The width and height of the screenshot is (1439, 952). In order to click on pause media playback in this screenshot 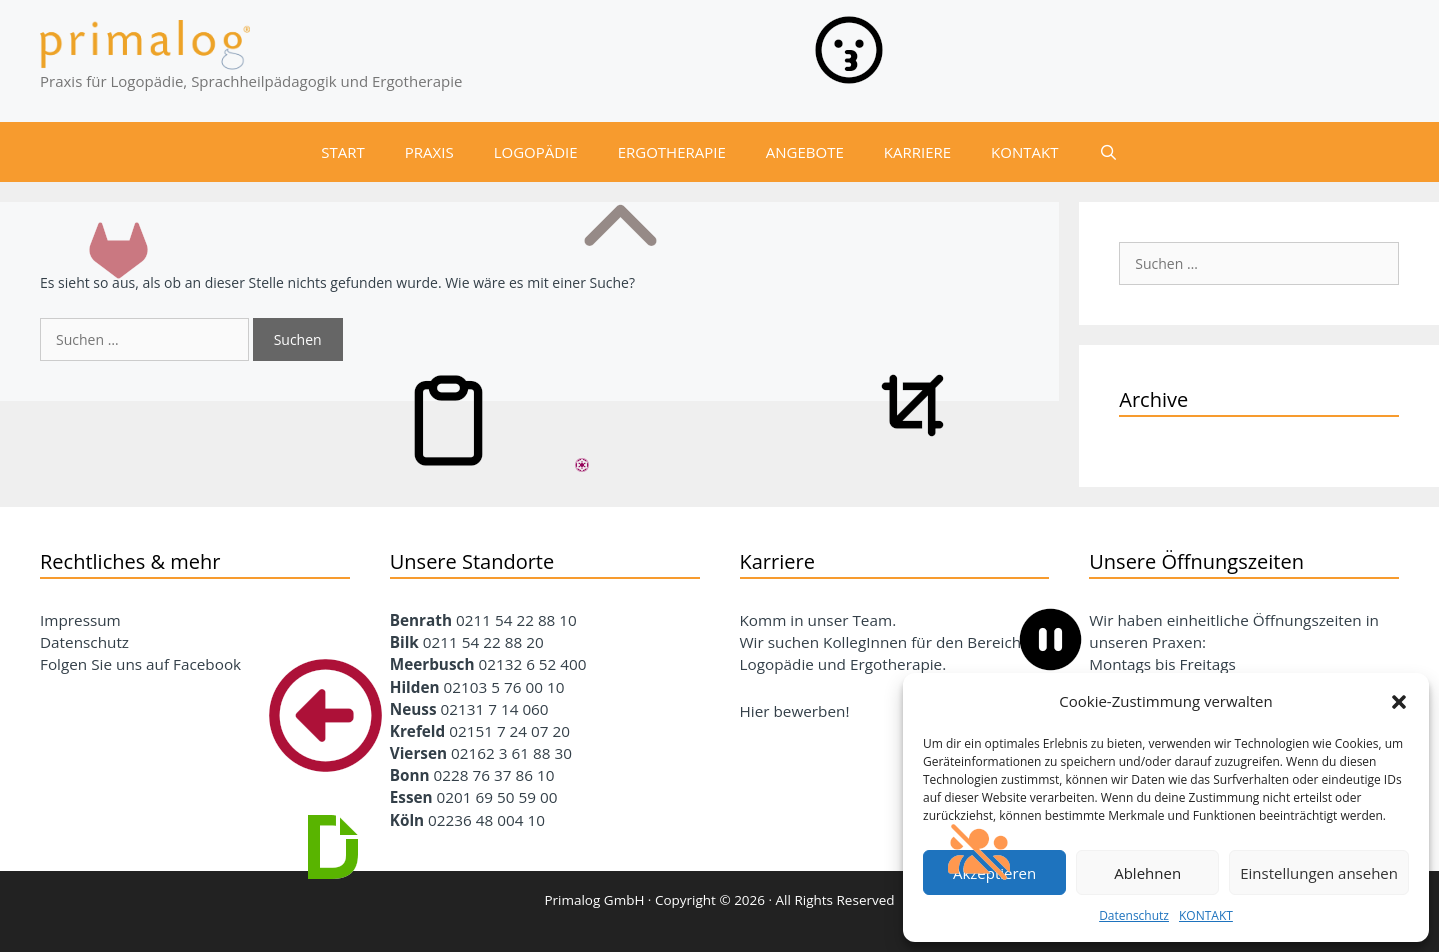, I will do `click(1050, 639)`.